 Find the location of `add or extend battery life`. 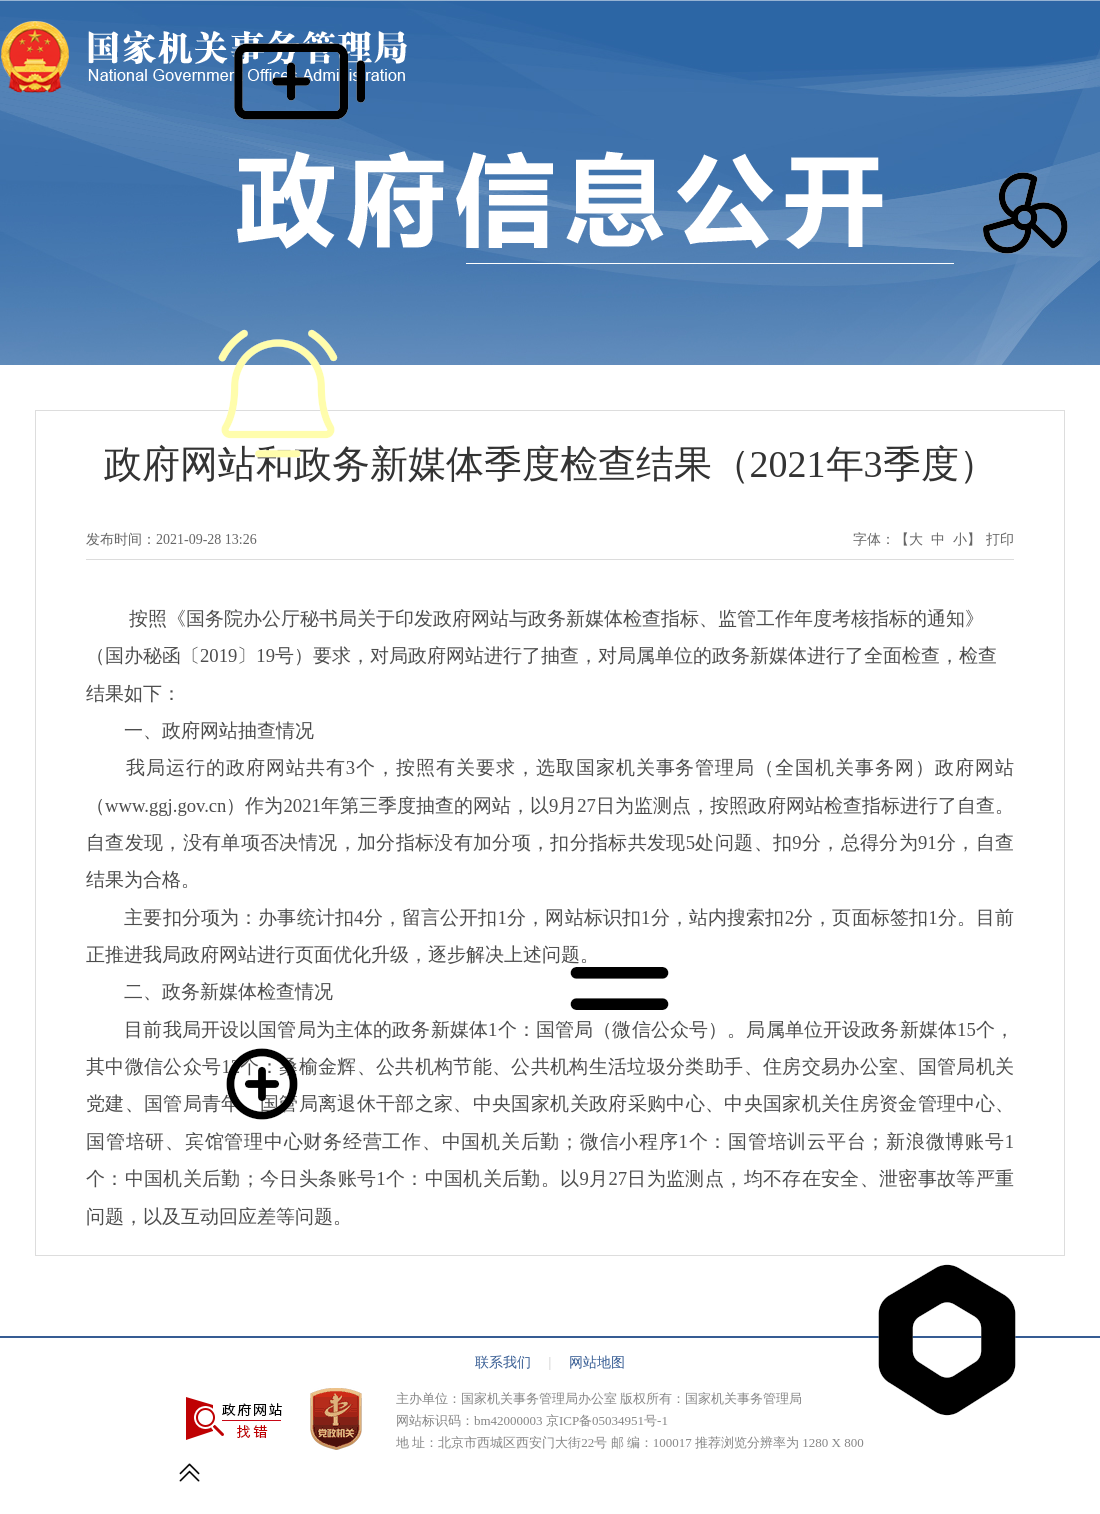

add or extend battery life is located at coordinates (297, 81).